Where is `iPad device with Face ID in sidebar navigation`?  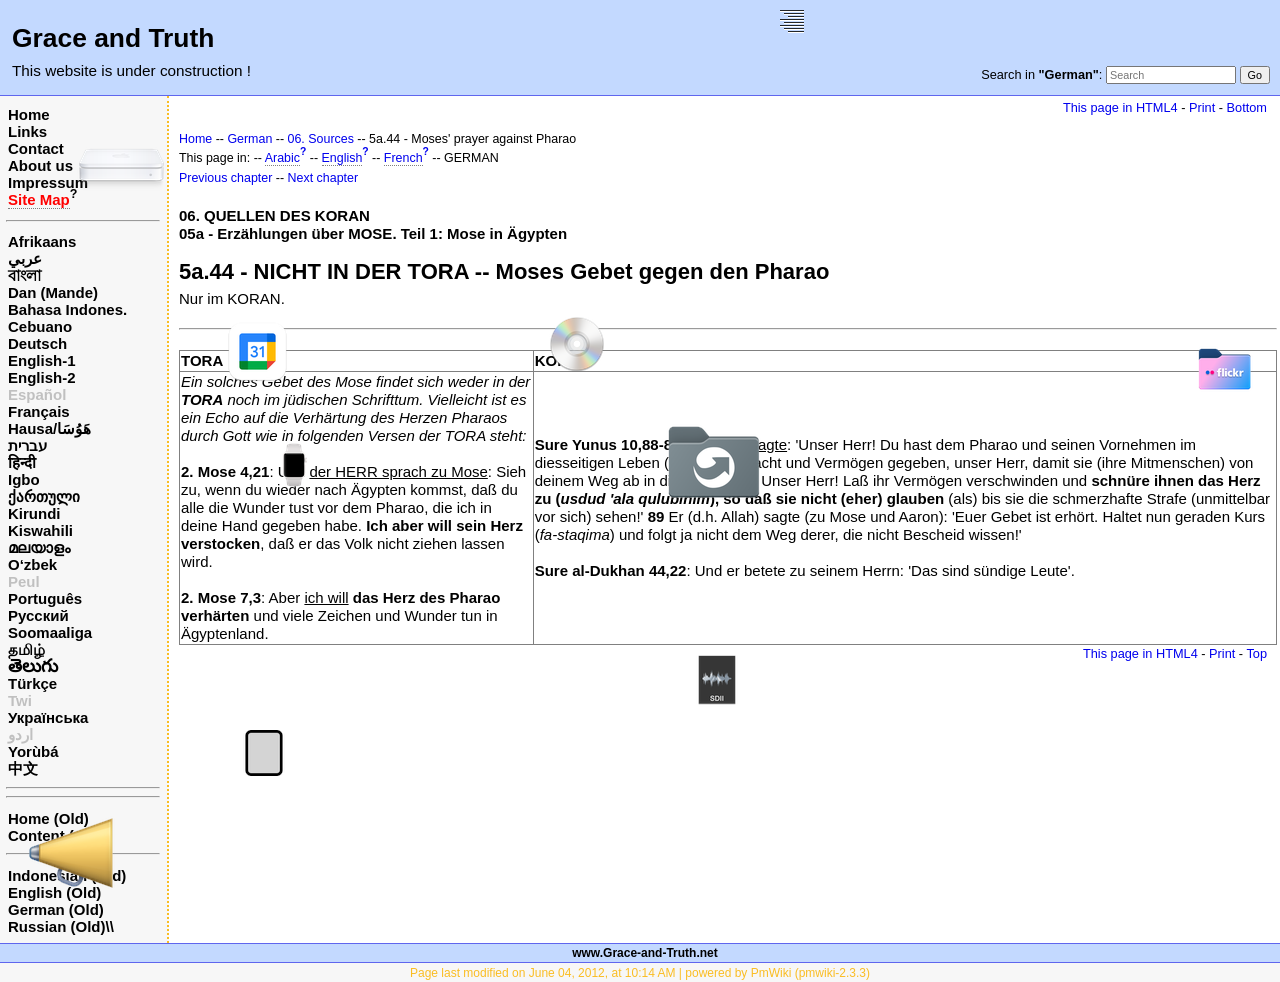
iPad device with Face ID in sidebar navigation is located at coordinates (264, 753).